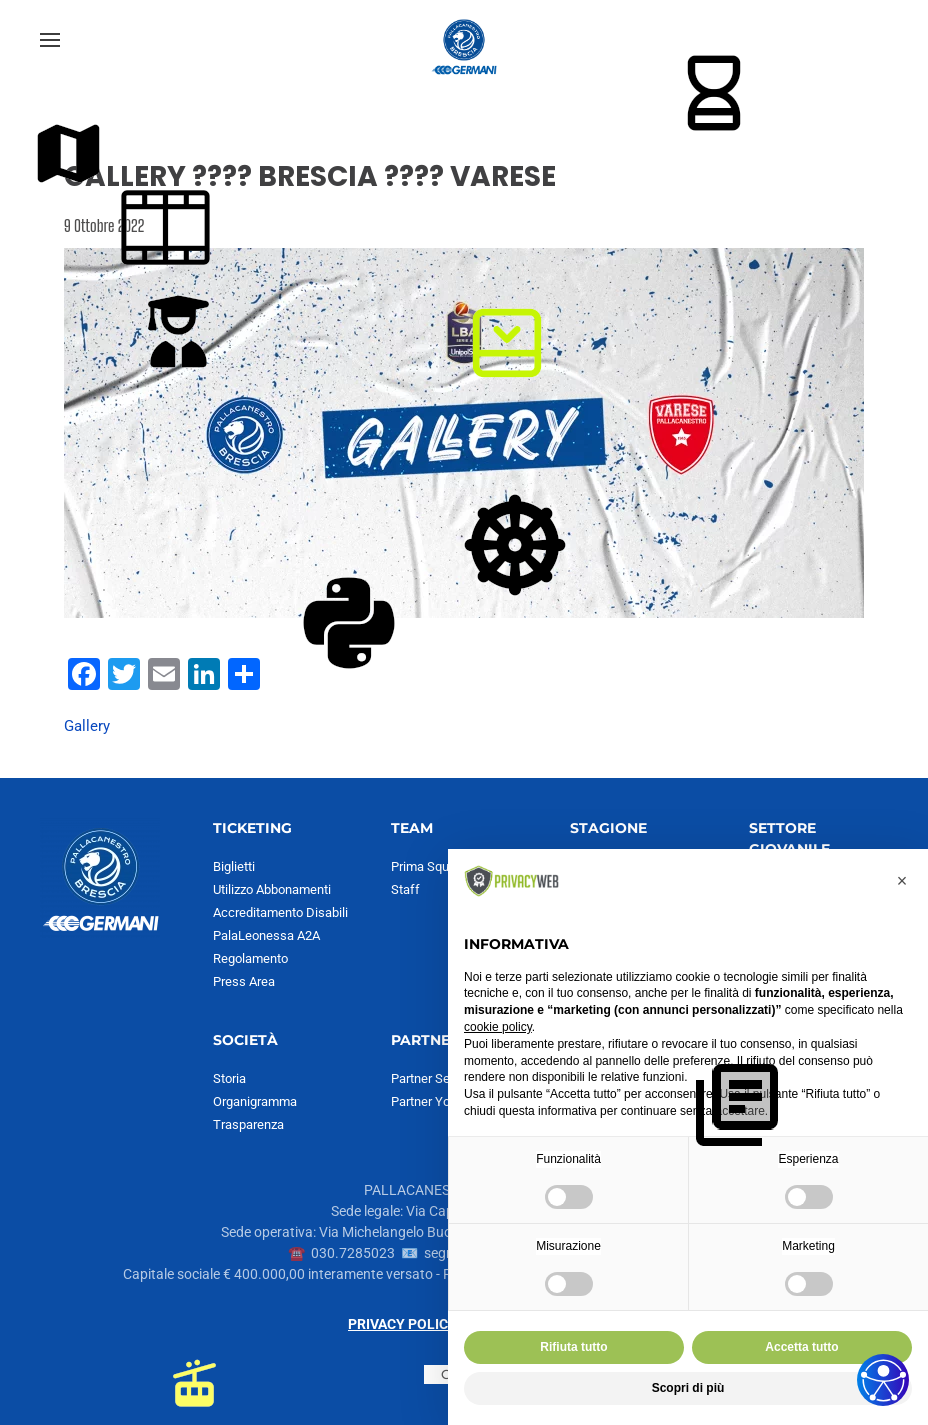  Describe the element at coordinates (507, 343) in the screenshot. I see `collapse bottom panel` at that location.